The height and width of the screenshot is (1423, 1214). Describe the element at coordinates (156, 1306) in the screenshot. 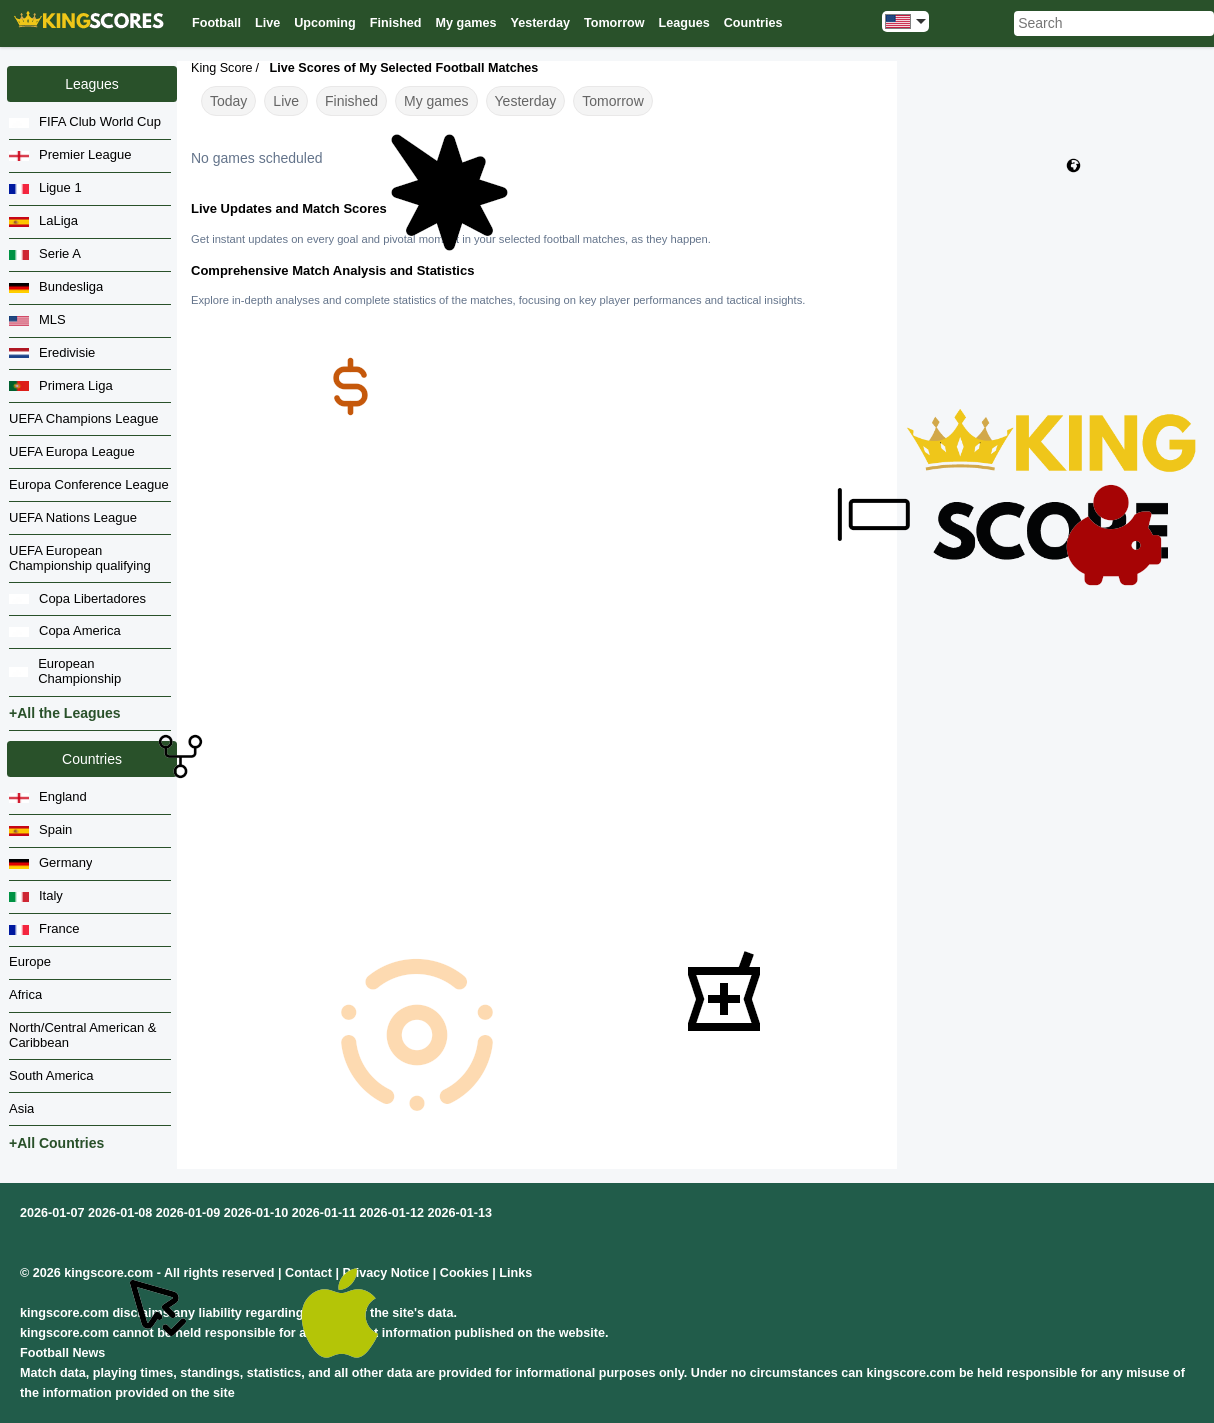

I see `click action confirmed` at that location.